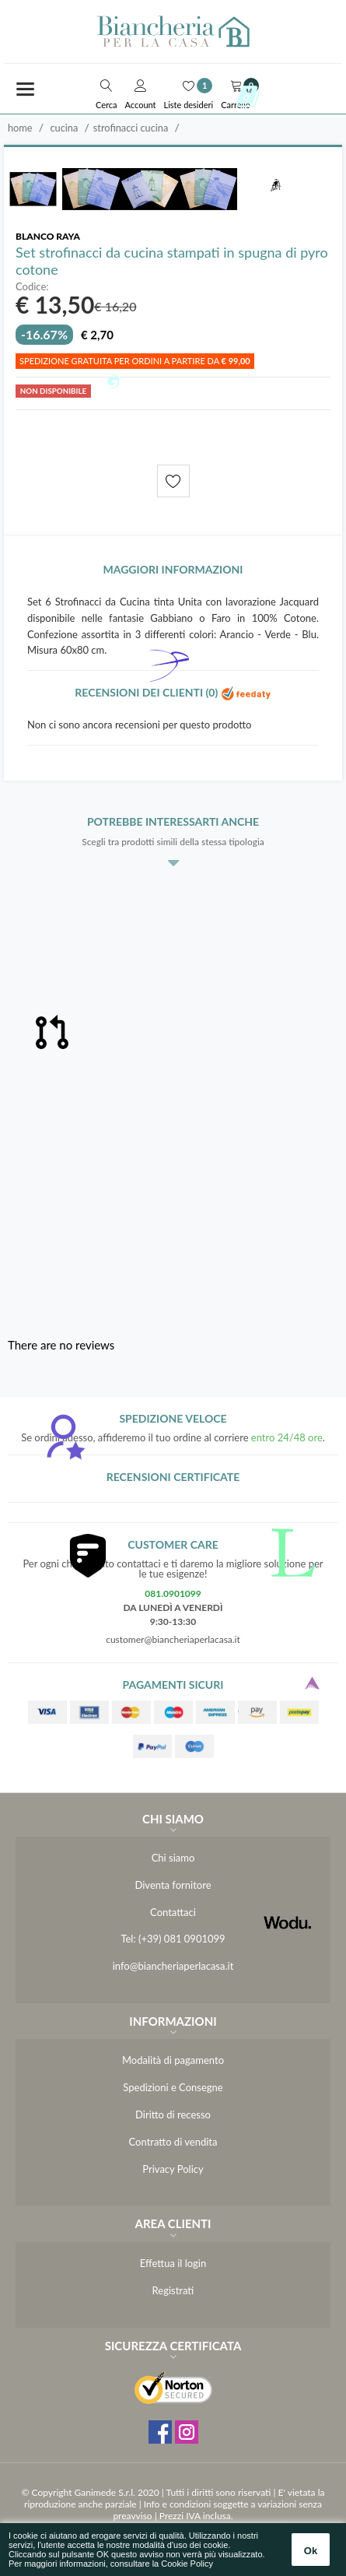  What do you see at coordinates (114, 381) in the screenshot?
I see `gcore brand logo` at bounding box center [114, 381].